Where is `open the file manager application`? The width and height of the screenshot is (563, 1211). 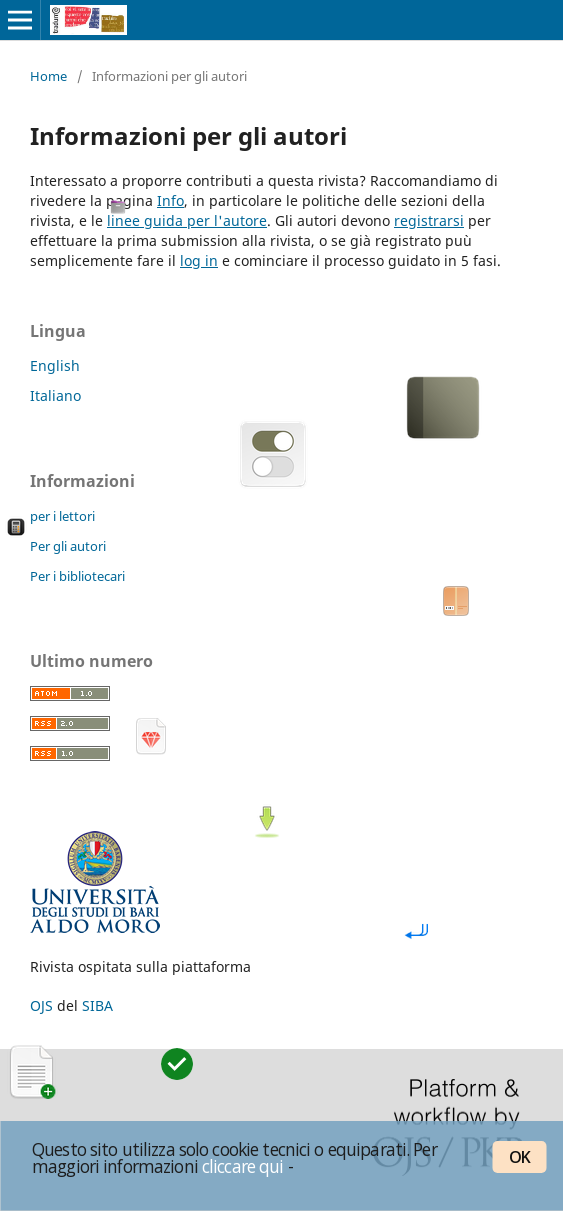
open the file manager application is located at coordinates (118, 207).